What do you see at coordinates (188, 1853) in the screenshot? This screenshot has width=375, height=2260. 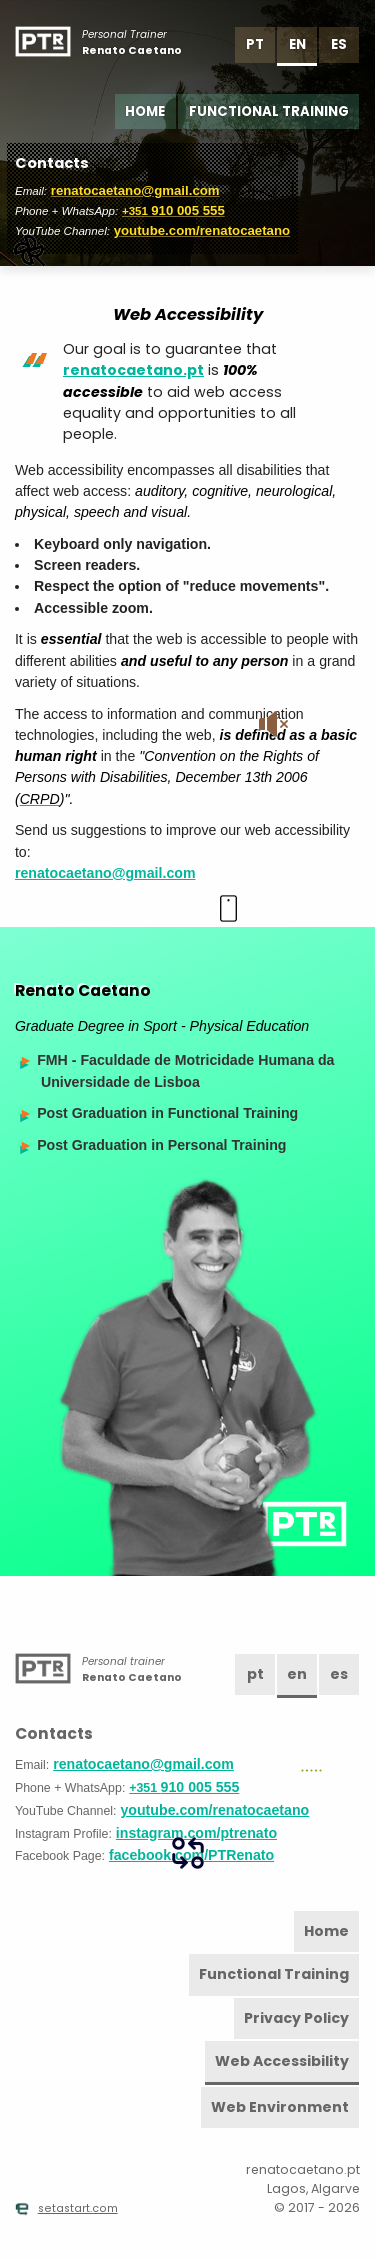 I see `transform or convert selected object` at bounding box center [188, 1853].